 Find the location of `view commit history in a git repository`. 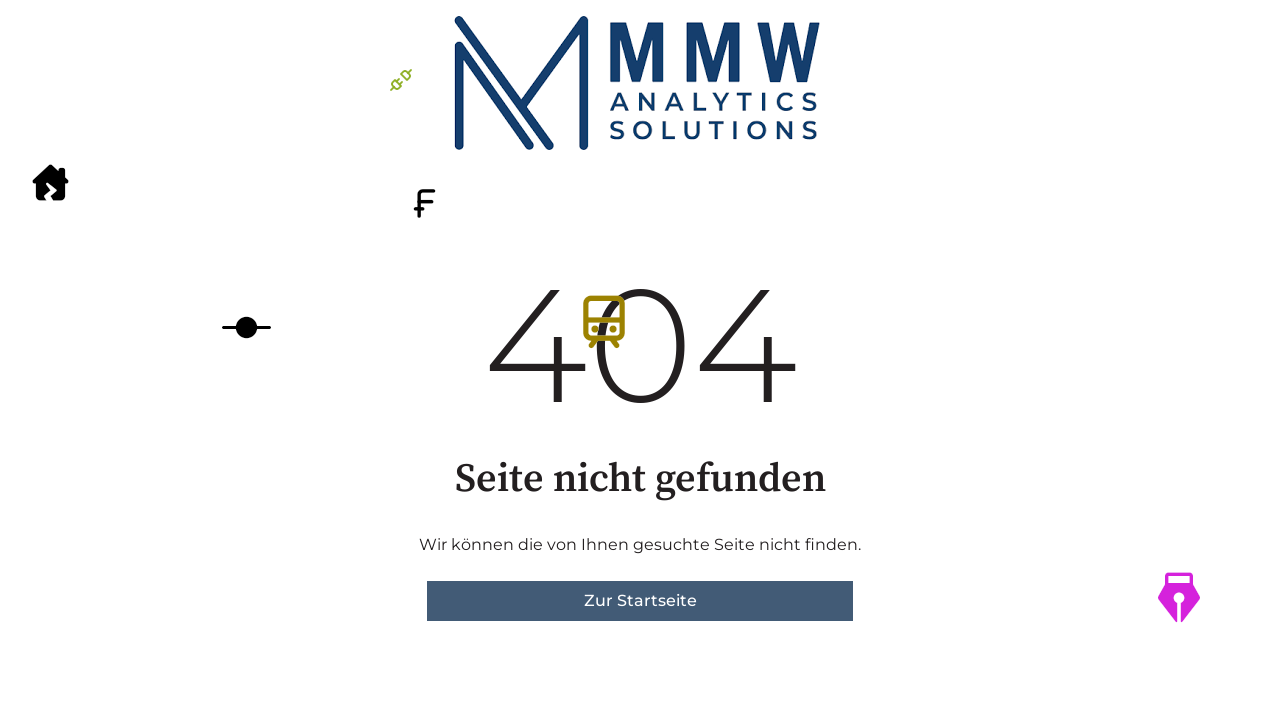

view commit history in a git repository is located at coordinates (246, 327).